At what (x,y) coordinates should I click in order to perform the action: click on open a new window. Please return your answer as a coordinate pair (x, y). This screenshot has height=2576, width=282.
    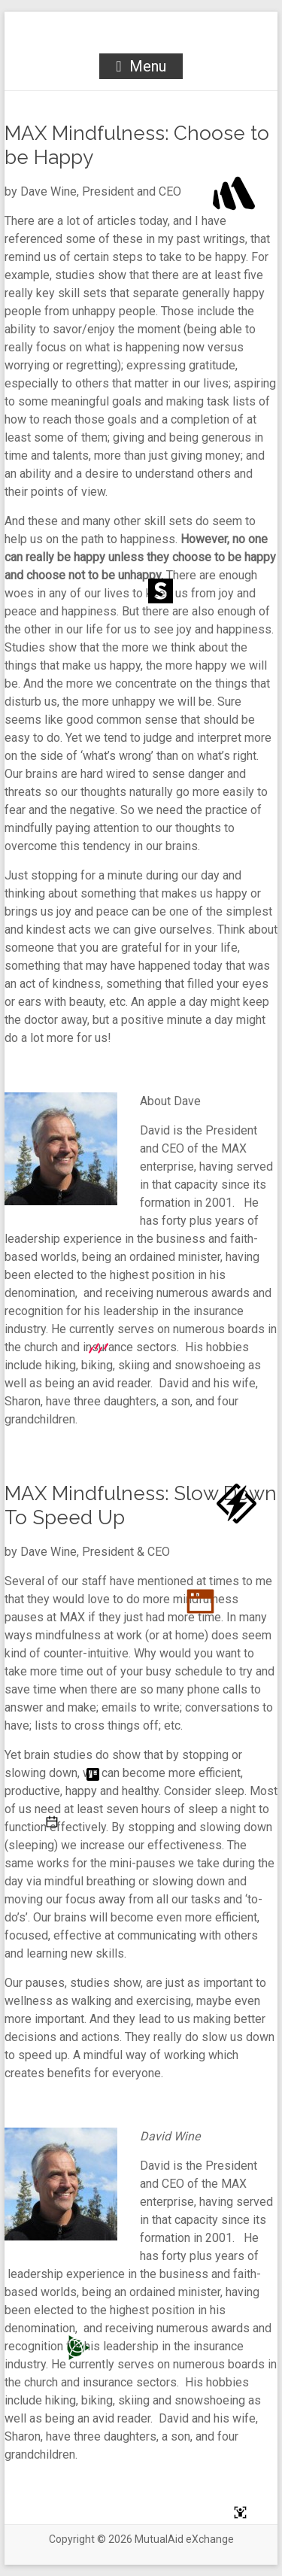
    Looking at the image, I should click on (200, 1601).